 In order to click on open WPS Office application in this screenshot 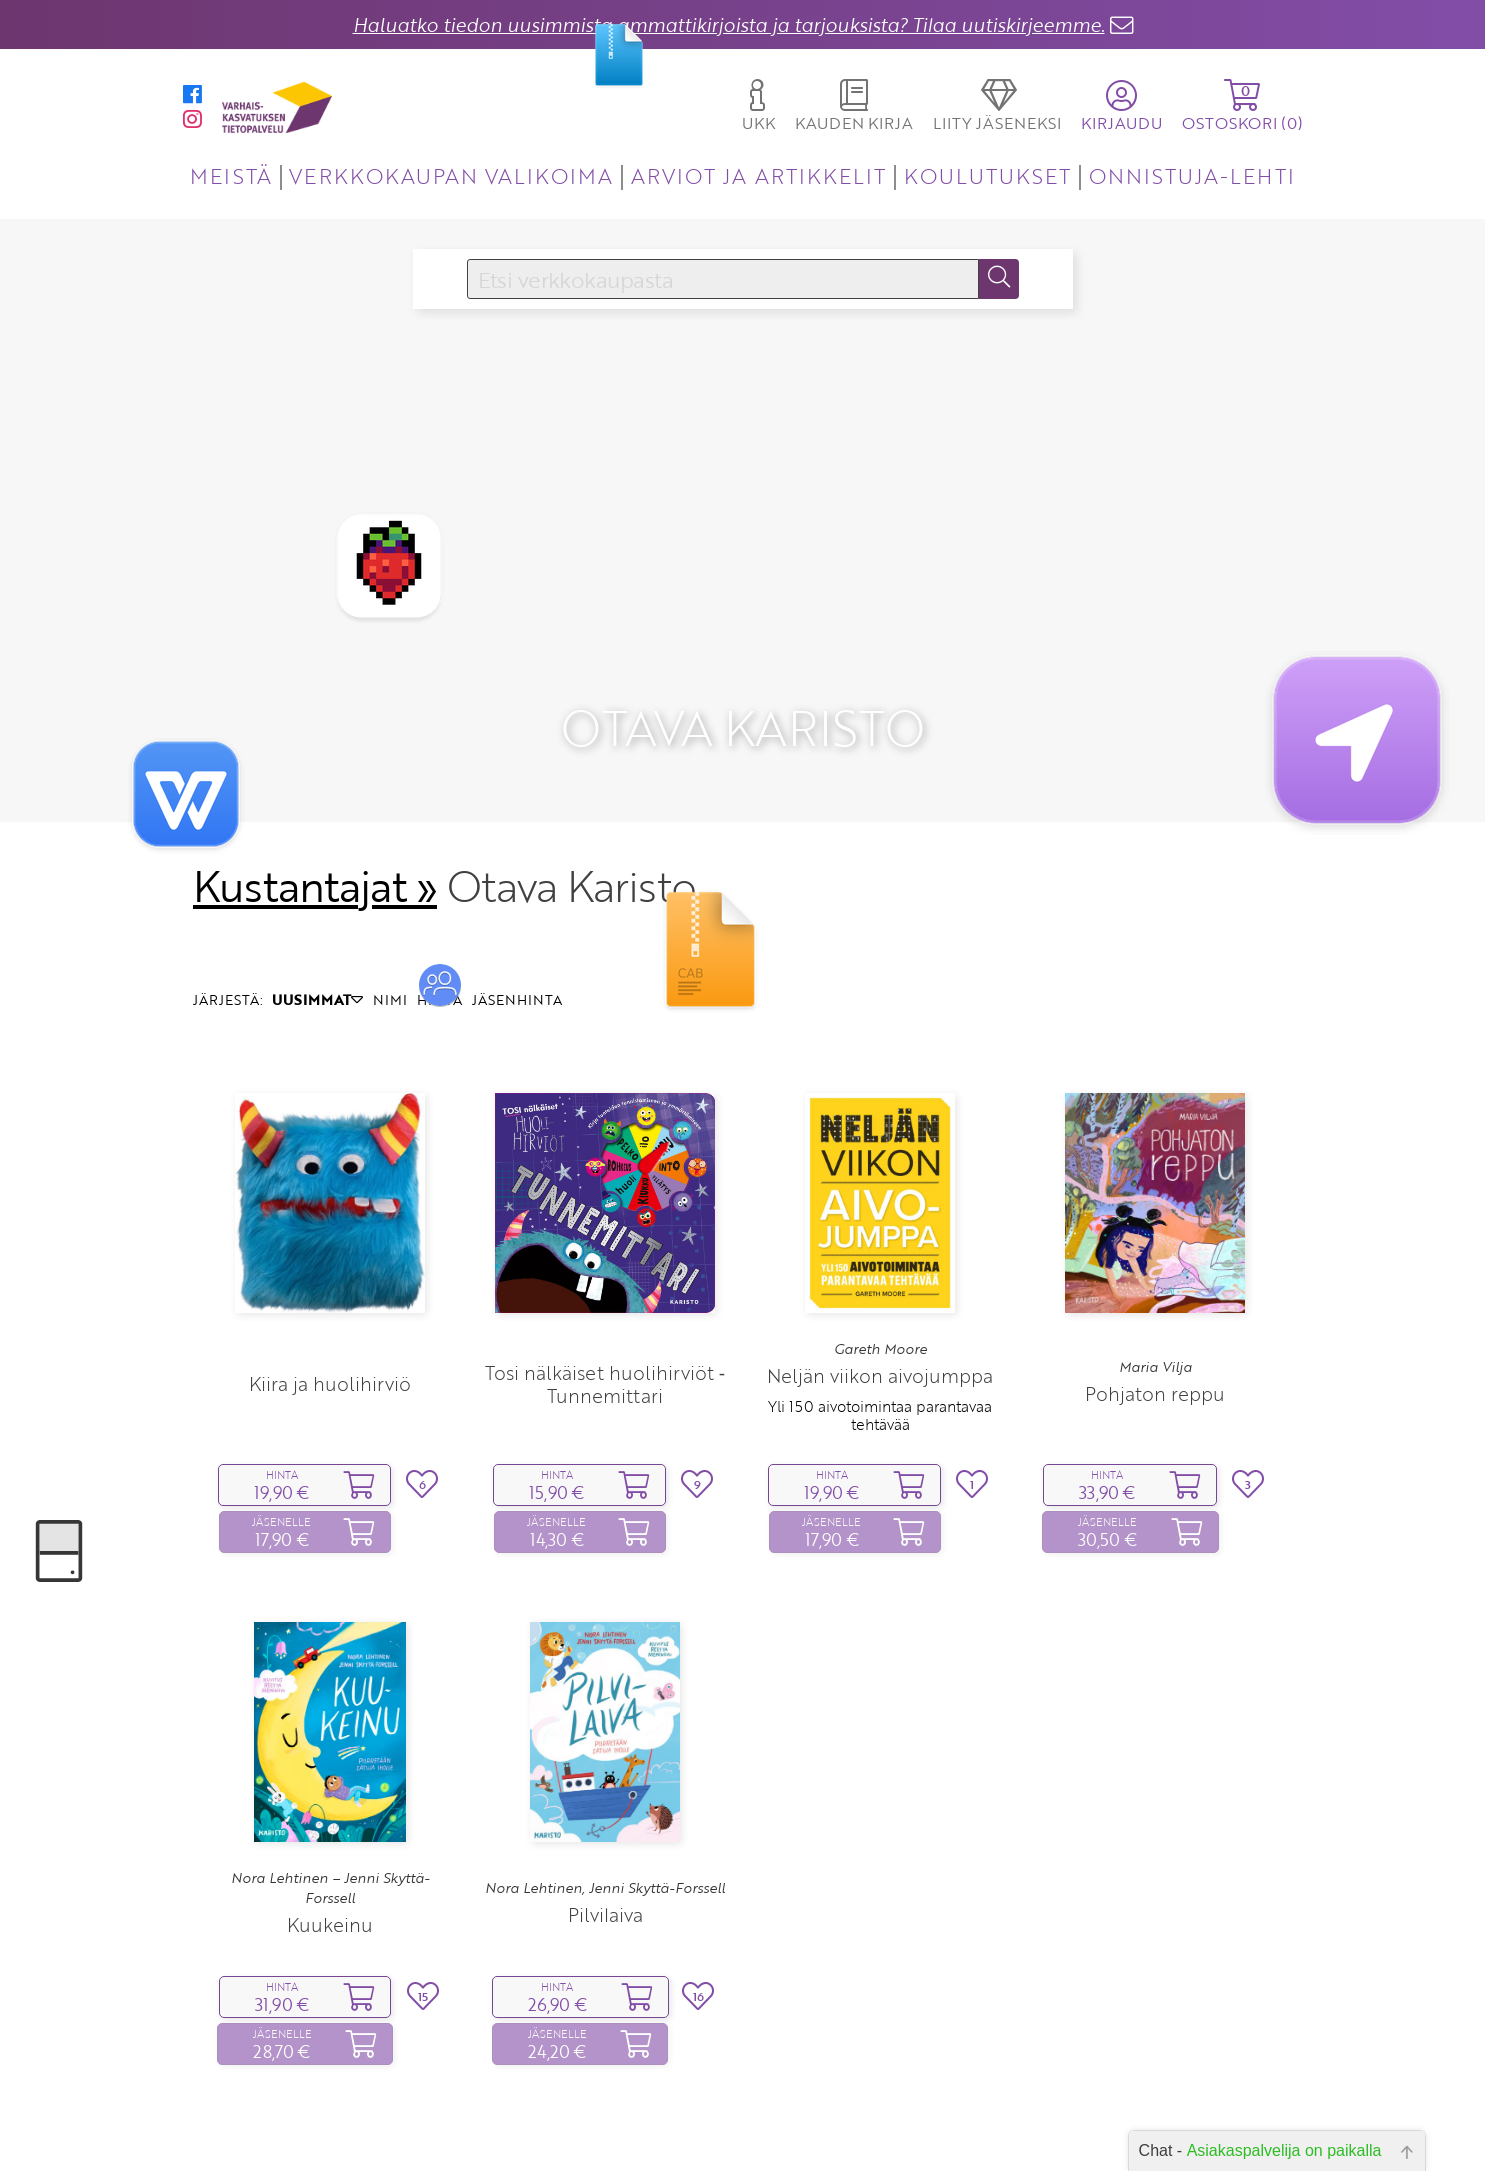, I will do `click(186, 794)`.